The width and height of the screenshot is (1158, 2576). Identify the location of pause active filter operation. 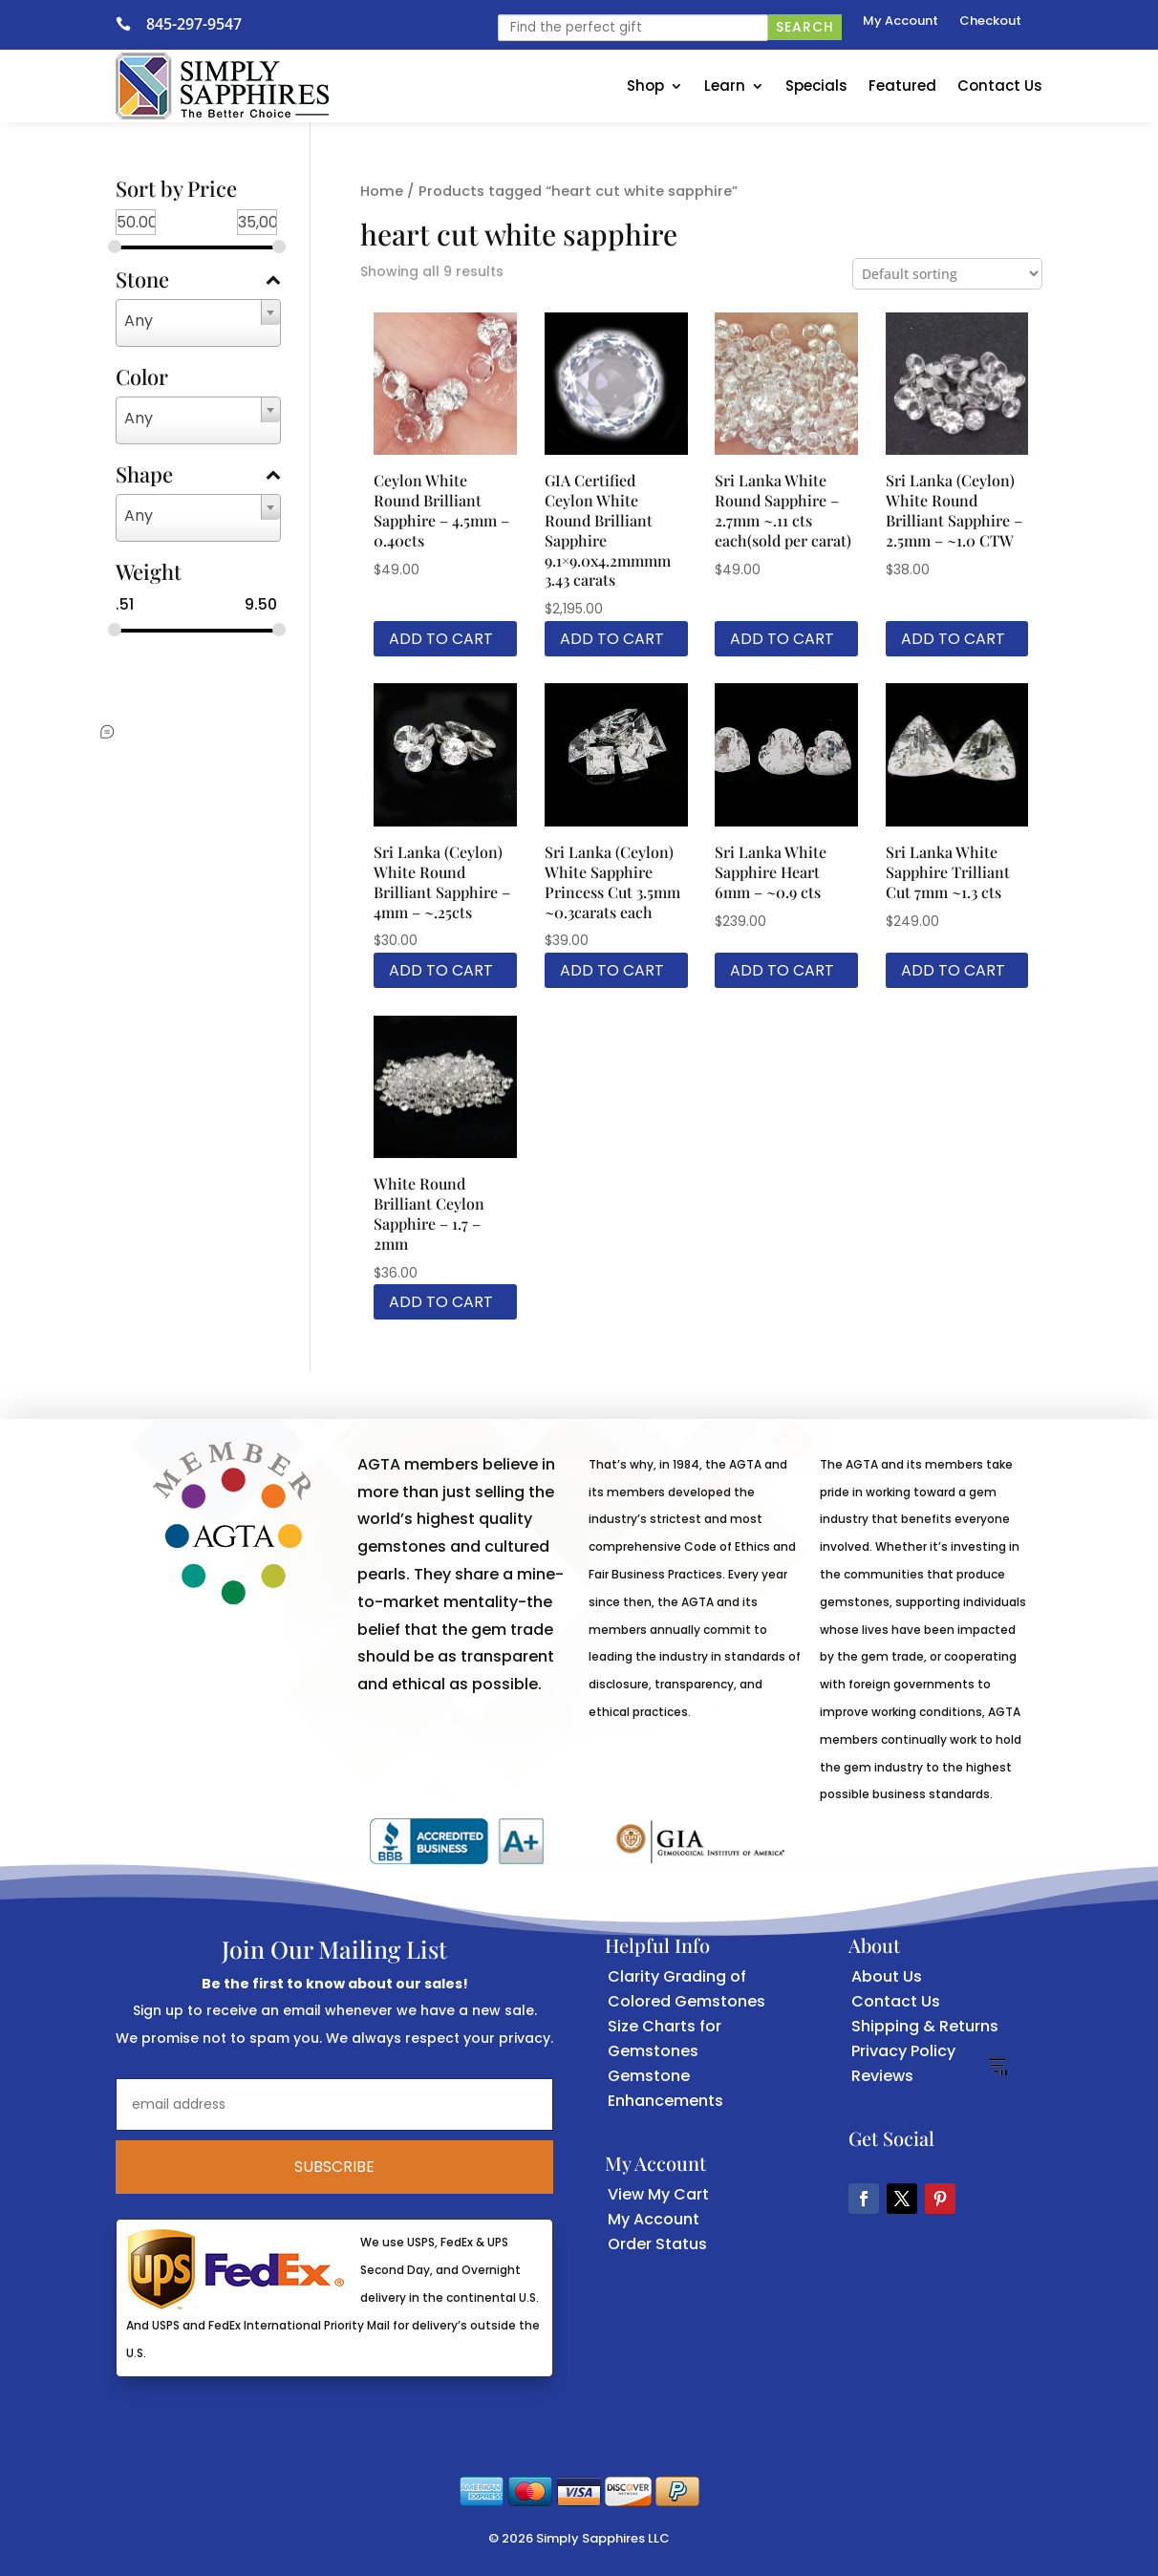
(997, 2065).